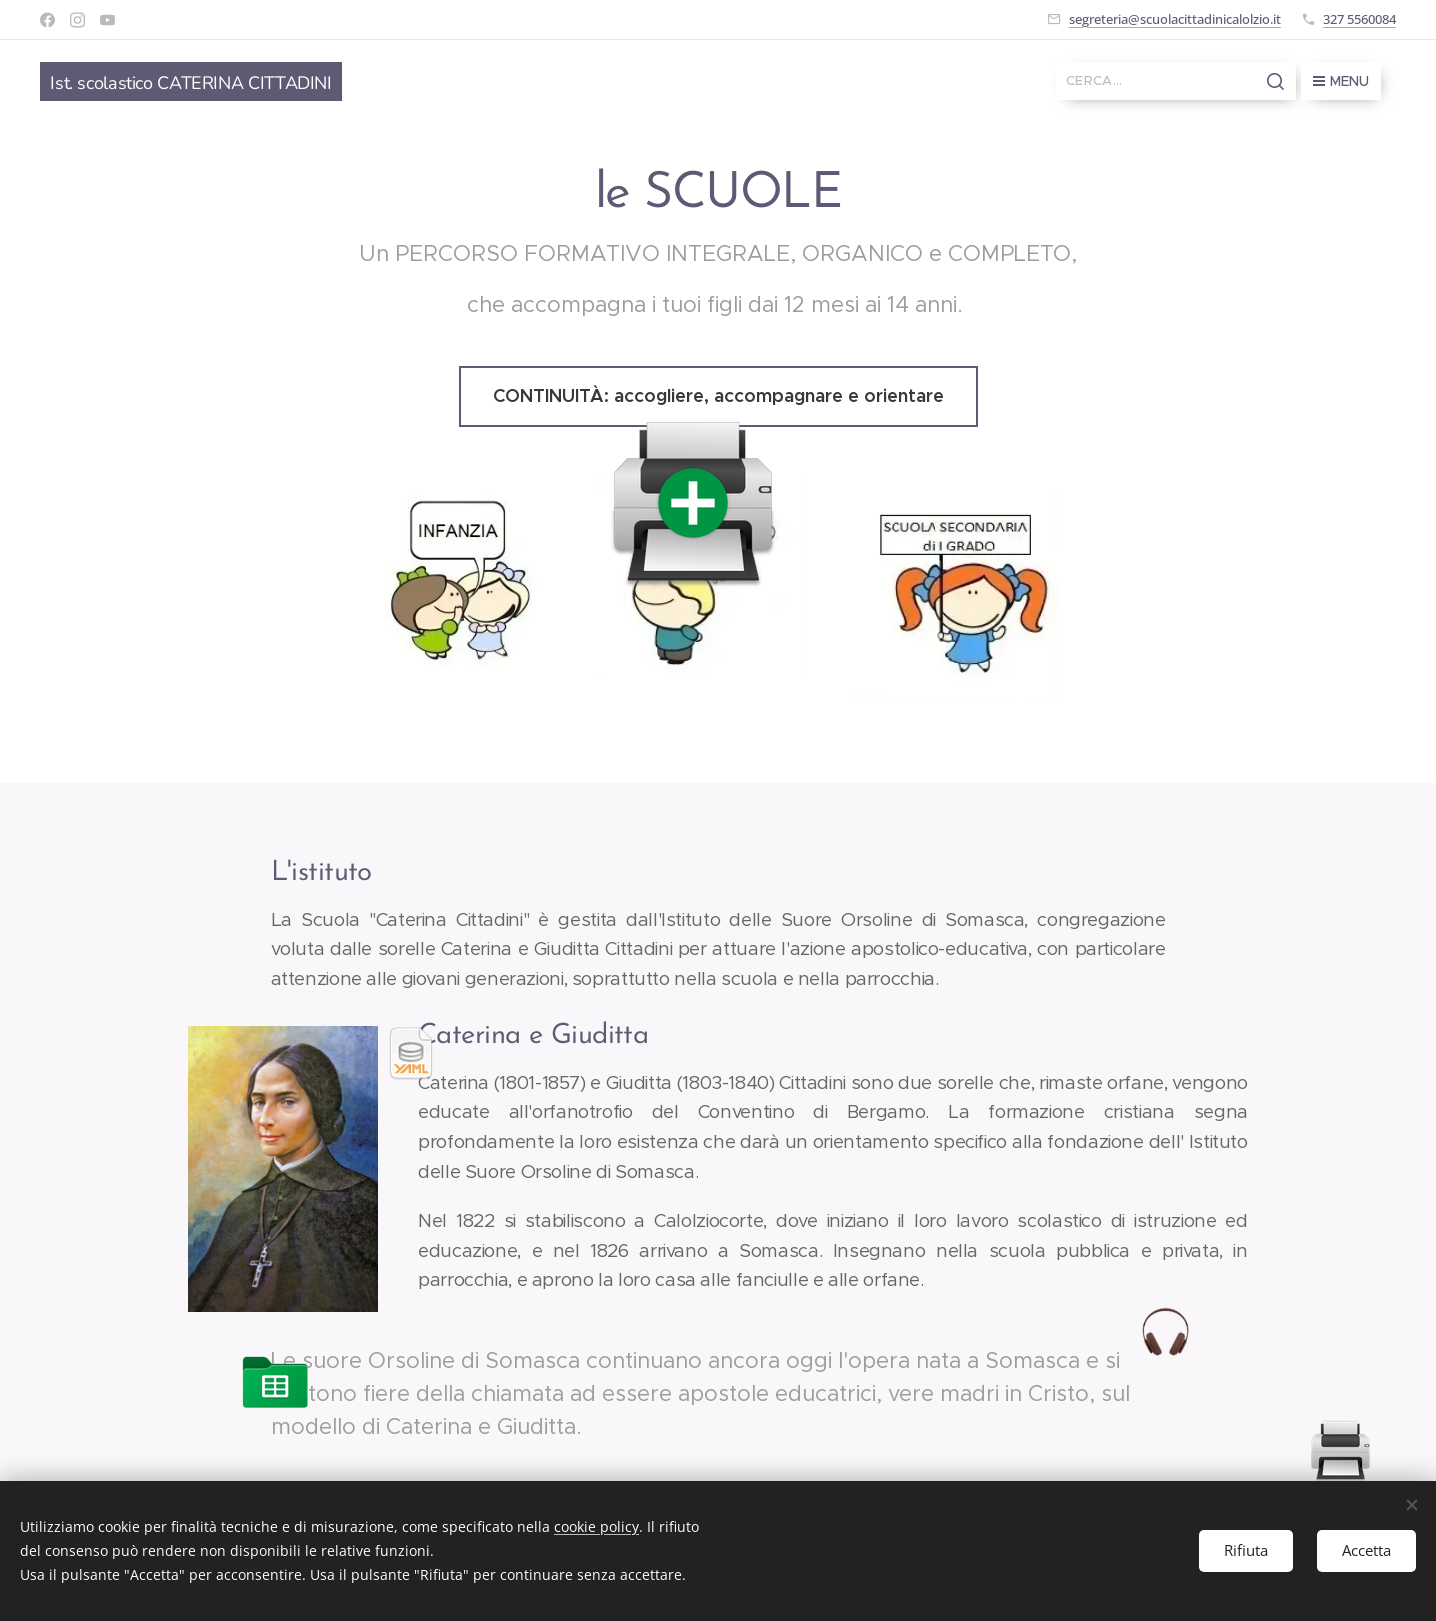 This screenshot has width=1436, height=1621. Describe the element at coordinates (693, 503) in the screenshot. I see `add a new printer to your system` at that location.